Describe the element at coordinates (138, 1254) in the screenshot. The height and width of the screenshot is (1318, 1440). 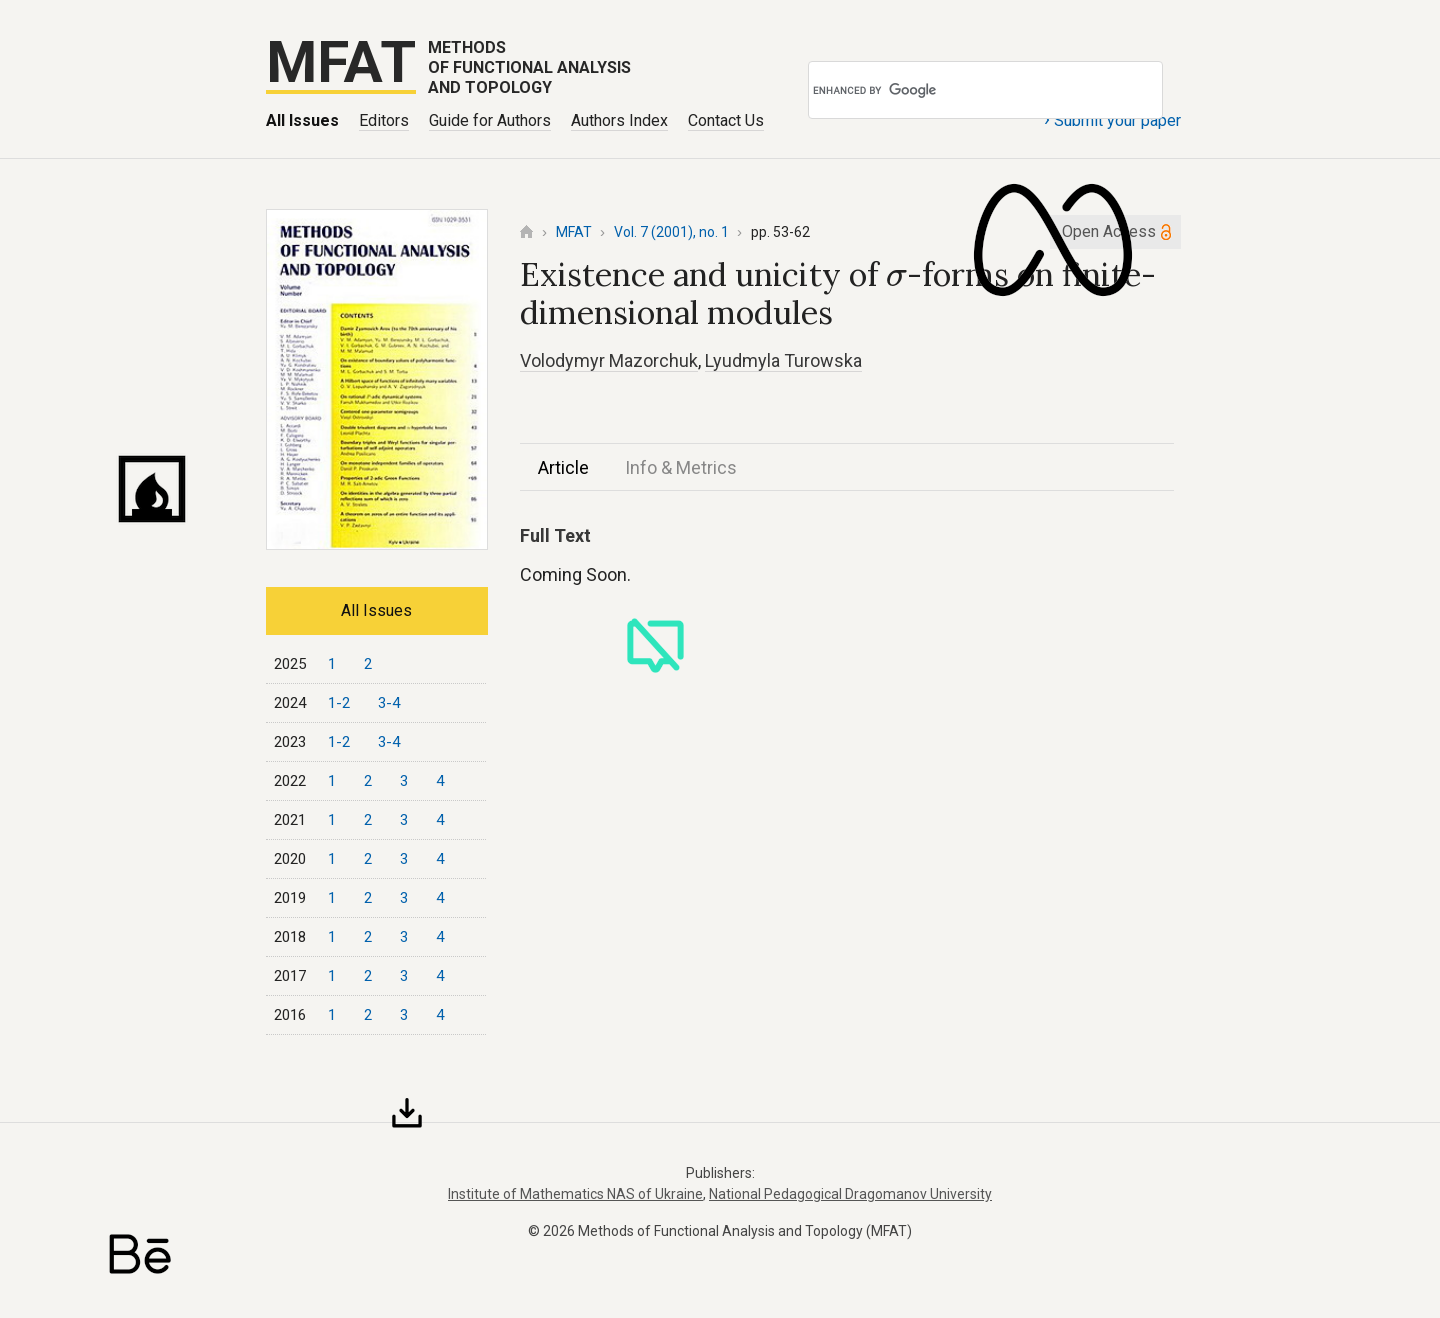
I see `visit behance profile or portfolio` at that location.